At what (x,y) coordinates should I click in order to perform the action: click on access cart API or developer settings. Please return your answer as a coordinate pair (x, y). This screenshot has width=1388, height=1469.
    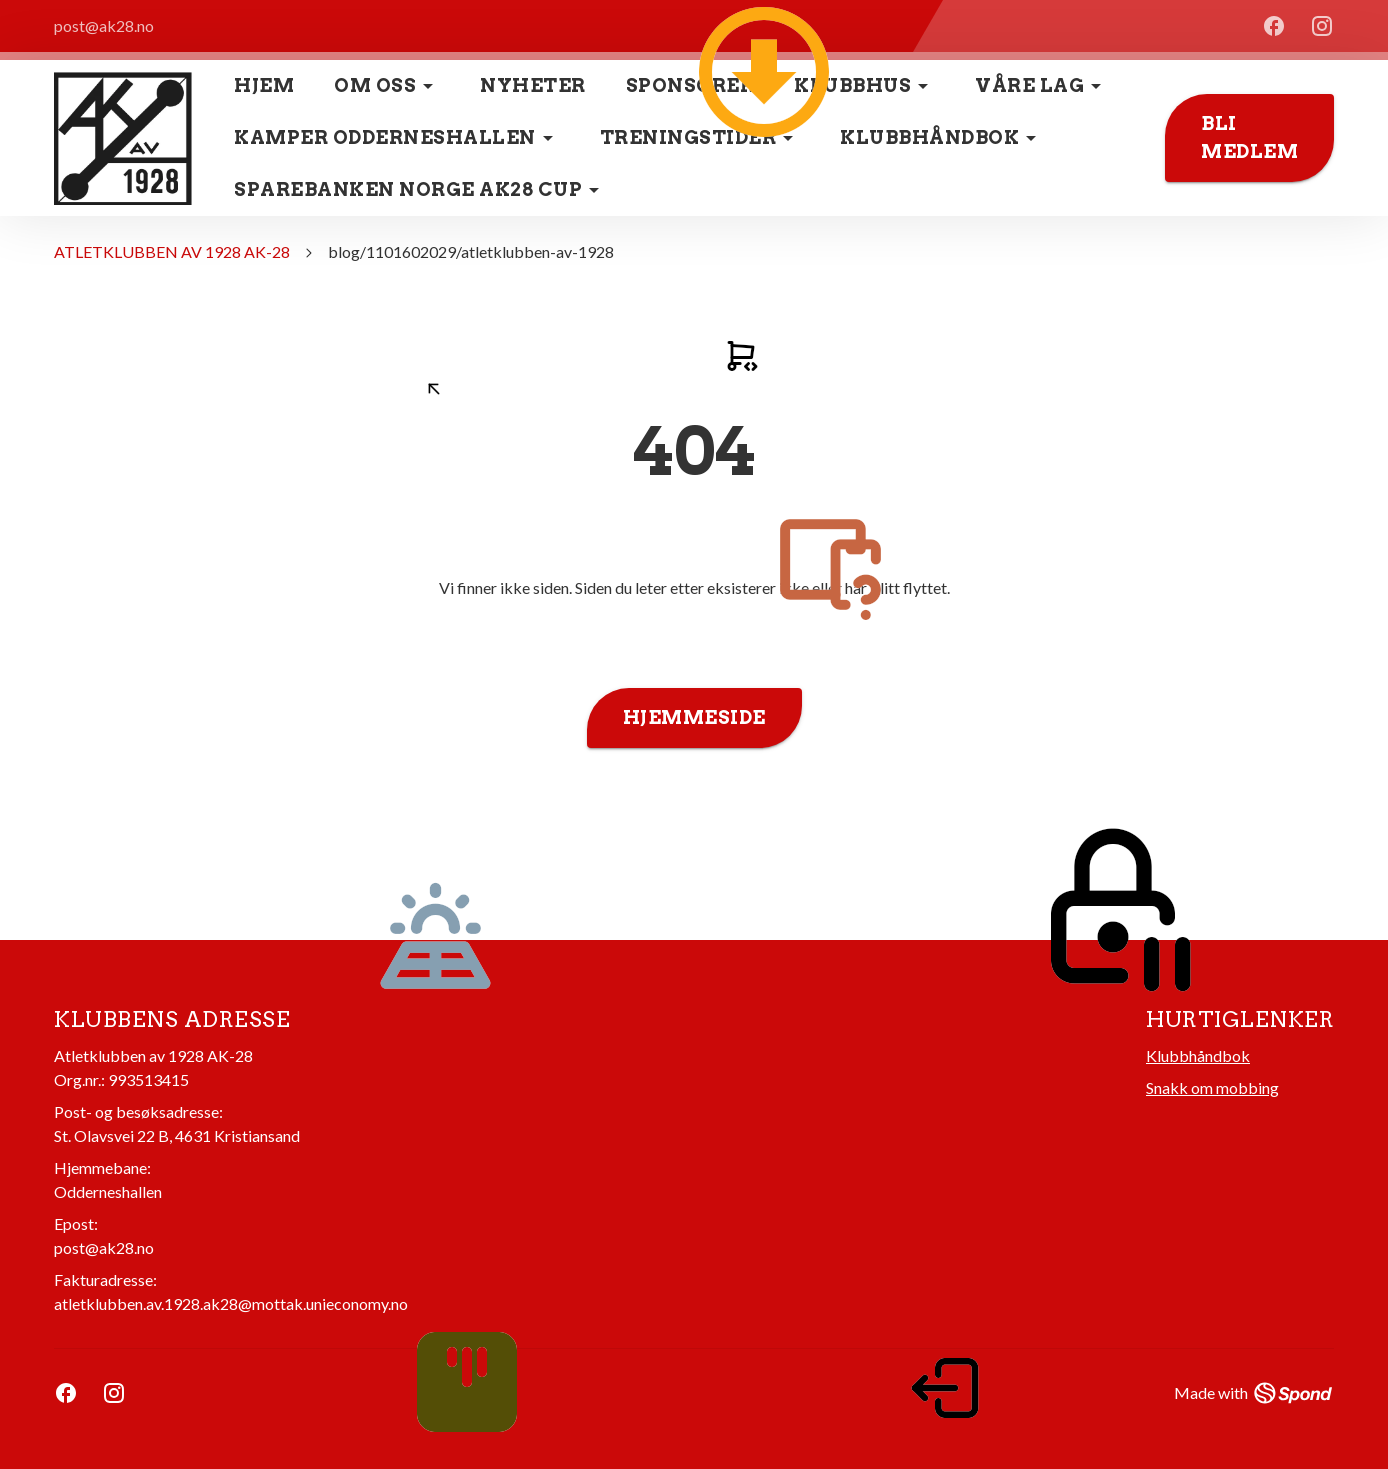
    Looking at the image, I should click on (741, 356).